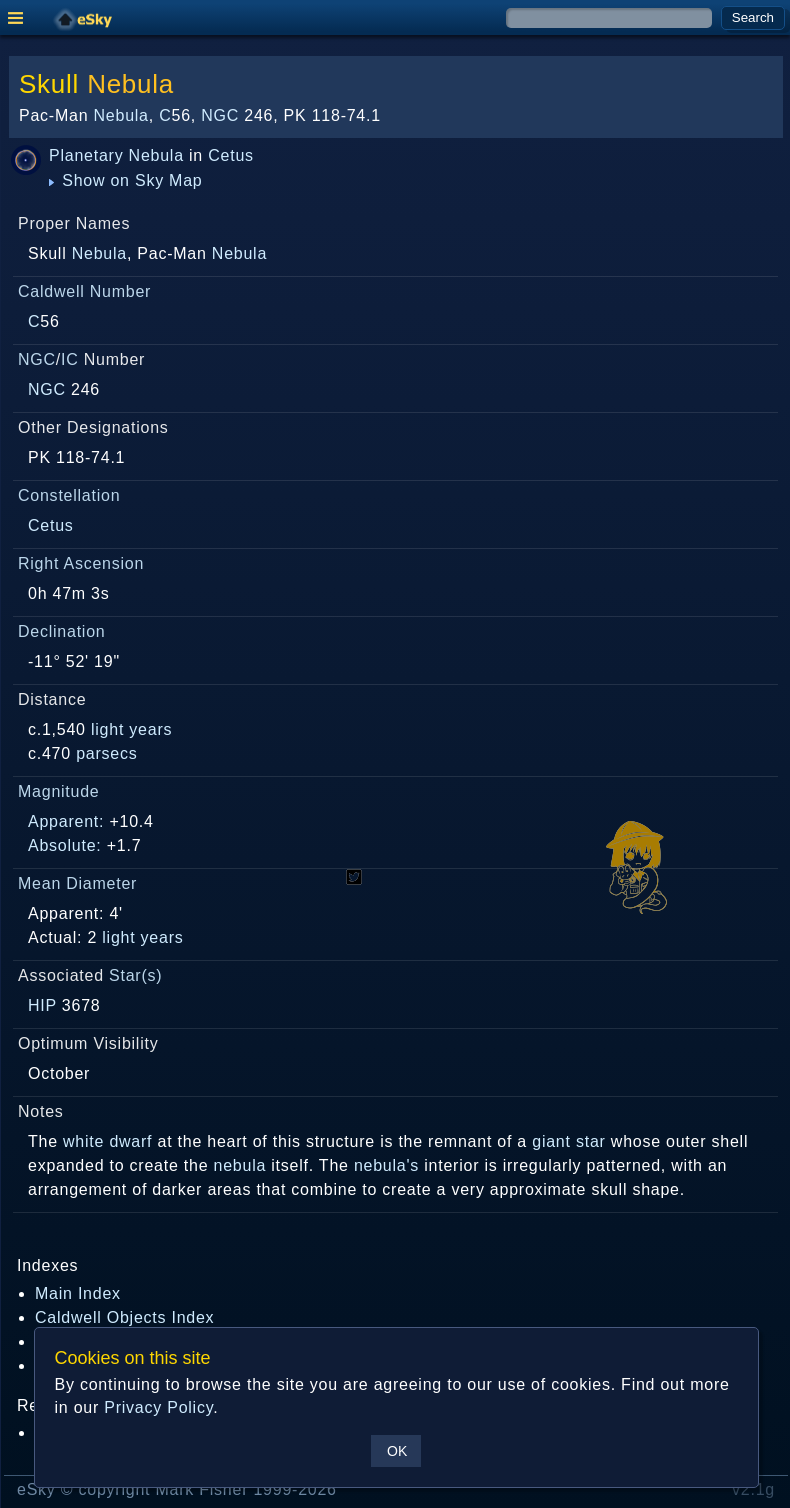  I want to click on launch ren'py visual novel engine, so click(636, 867).